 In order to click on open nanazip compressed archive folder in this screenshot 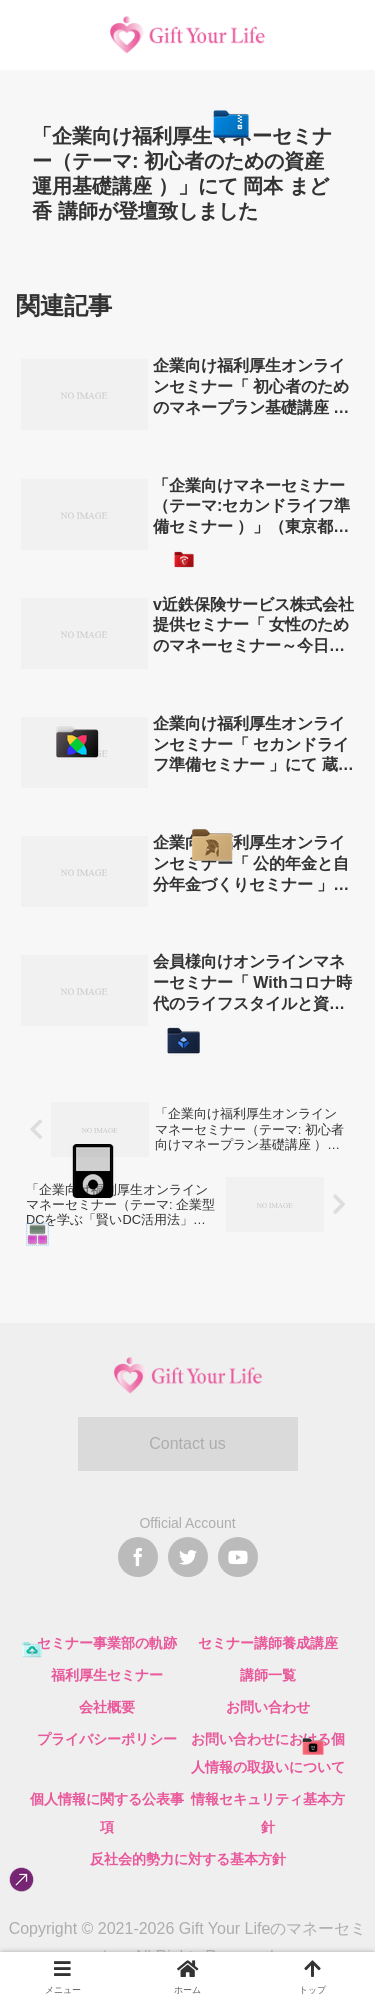, I will do `click(231, 125)`.